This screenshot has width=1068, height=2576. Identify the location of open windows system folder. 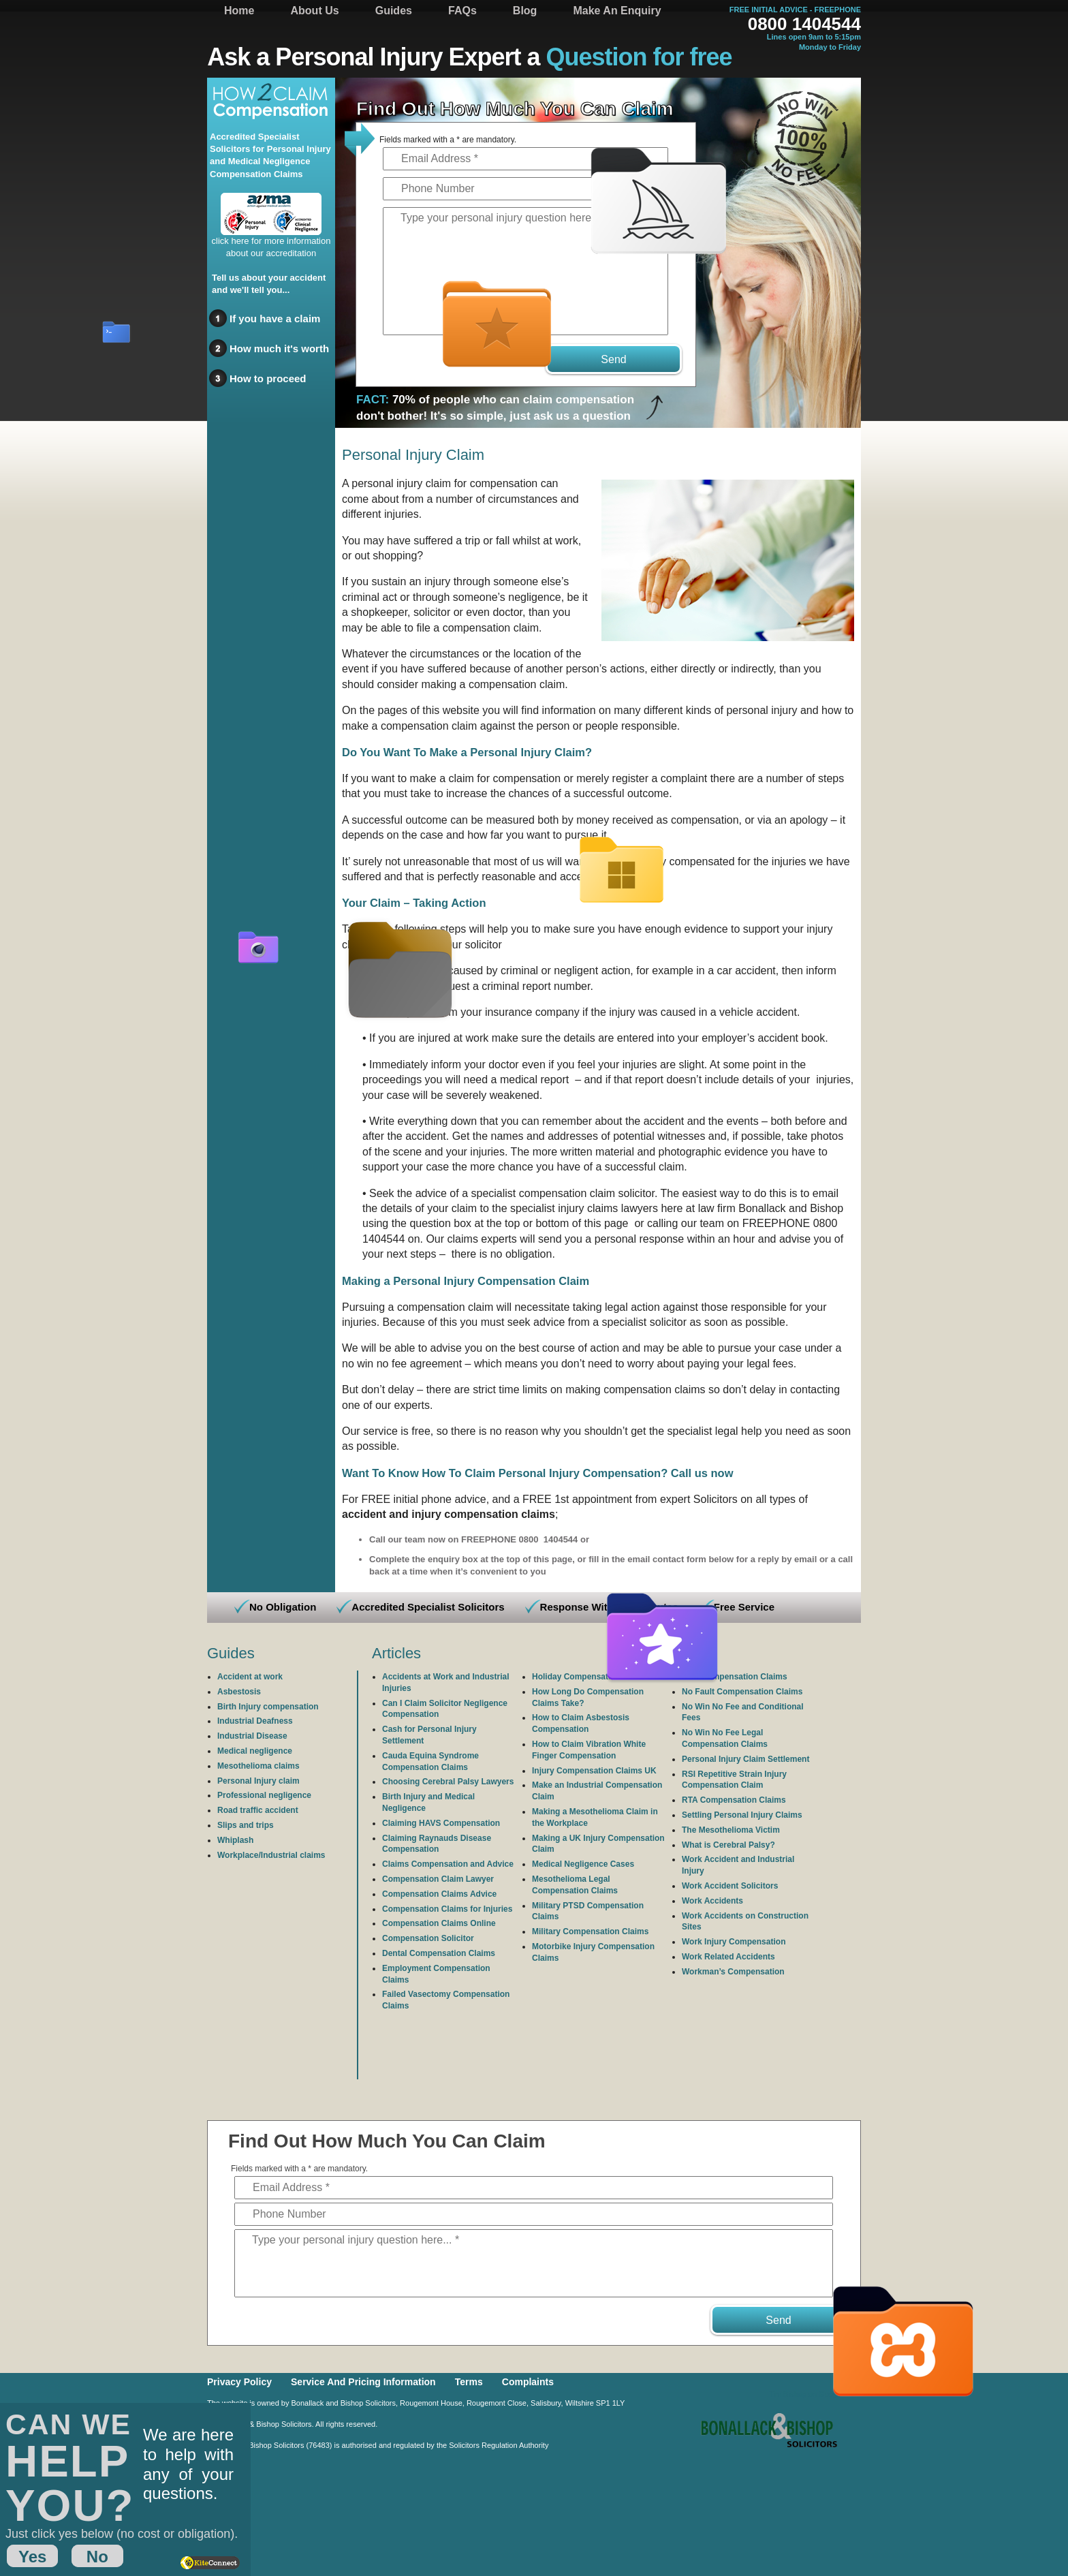
(621, 872).